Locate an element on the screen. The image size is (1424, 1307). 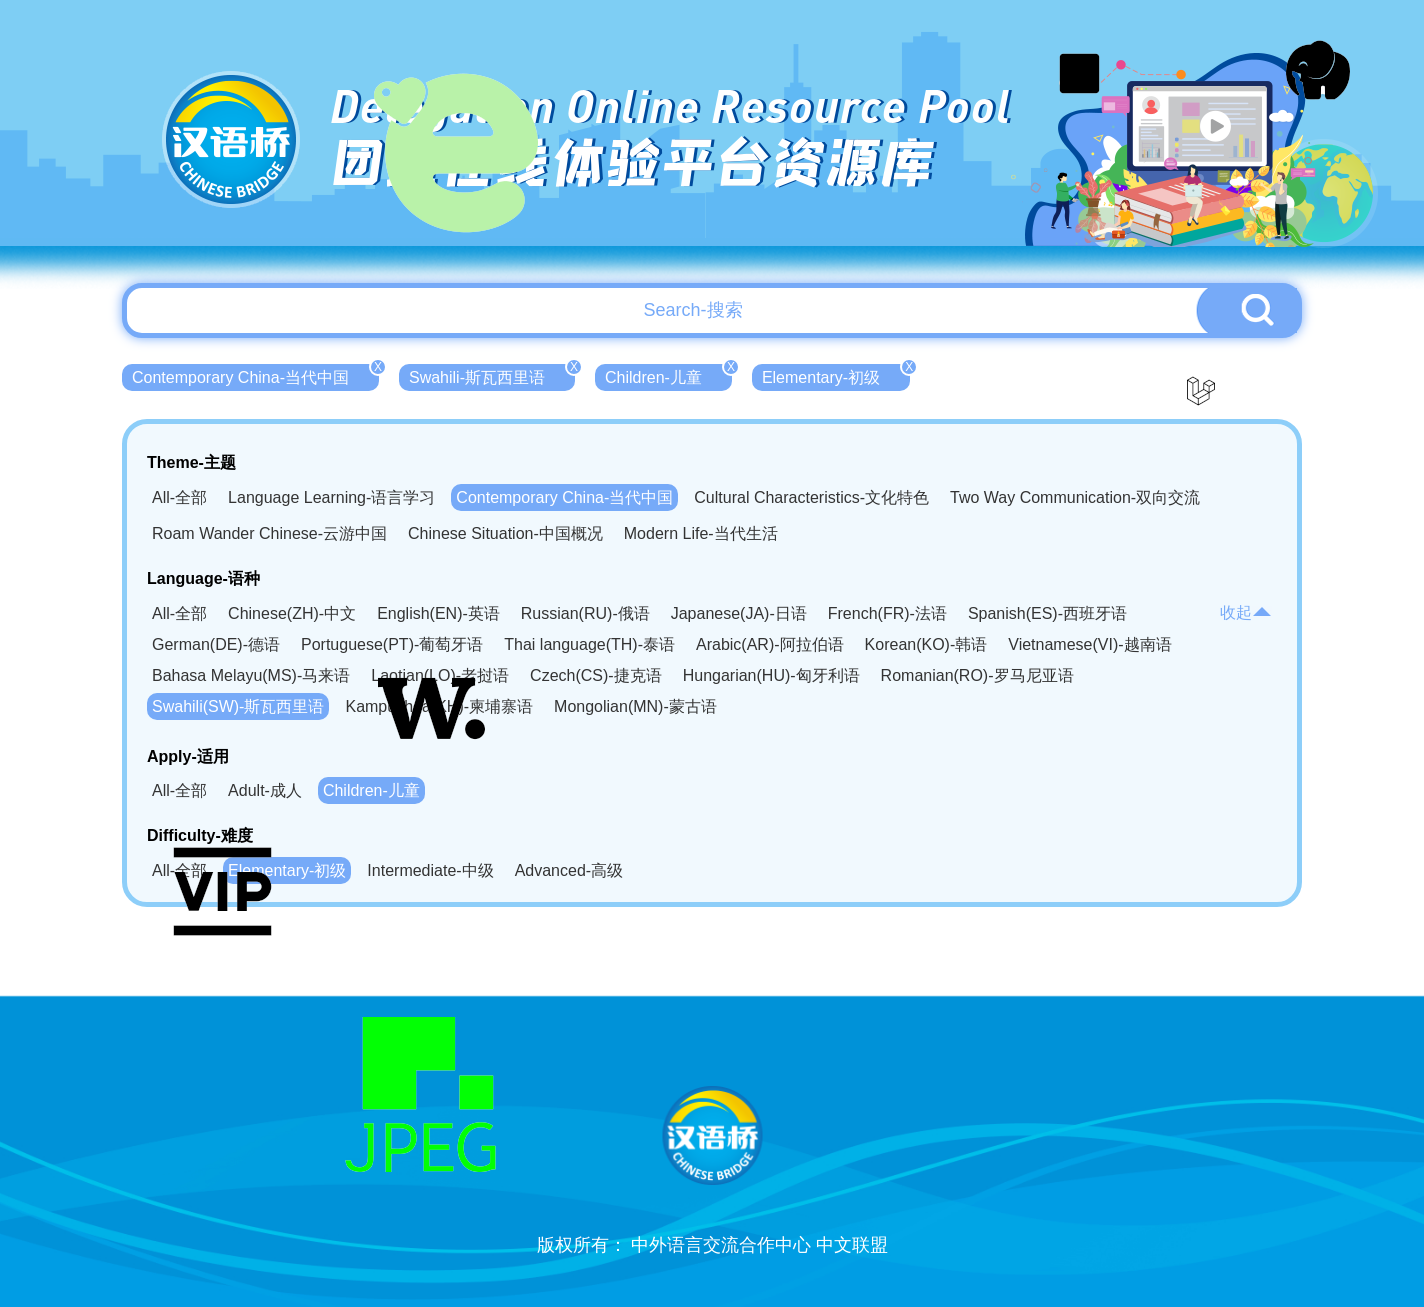
indicates VIP or premium membership status is located at coordinates (222, 891).